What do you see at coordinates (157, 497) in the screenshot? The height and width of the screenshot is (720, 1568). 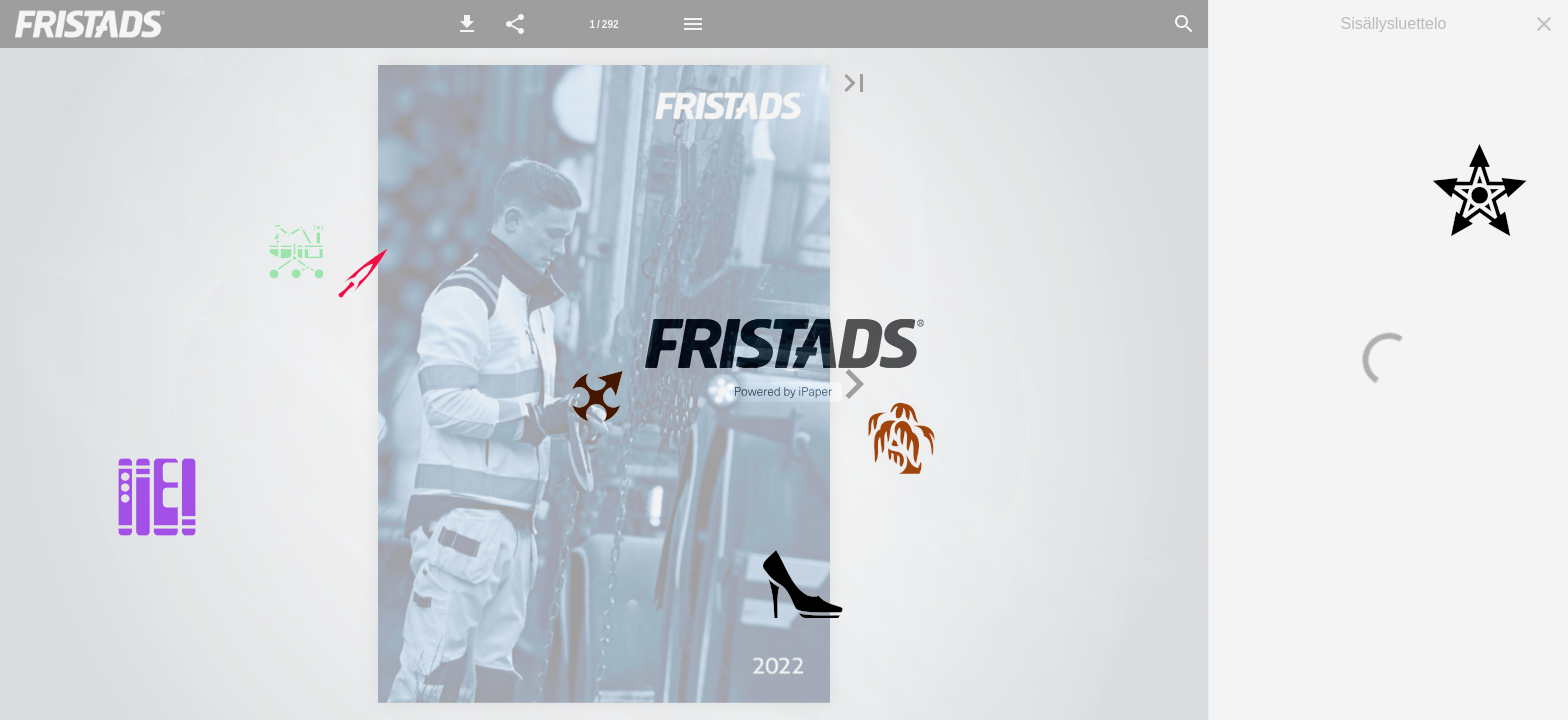 I see `access your library or book collection` at bounding box center [157, 497].